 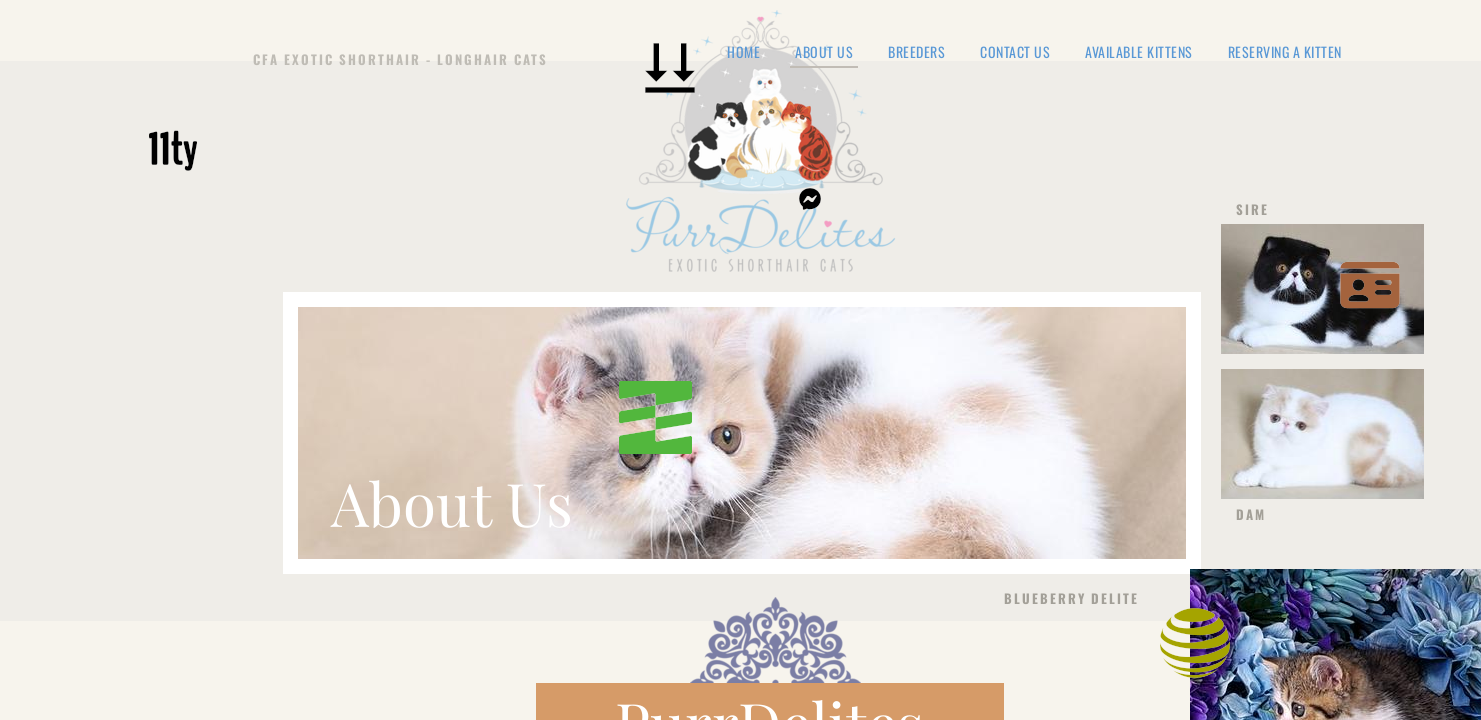 I want to click on open Facebook Messenger, so click(x=810, y=199).